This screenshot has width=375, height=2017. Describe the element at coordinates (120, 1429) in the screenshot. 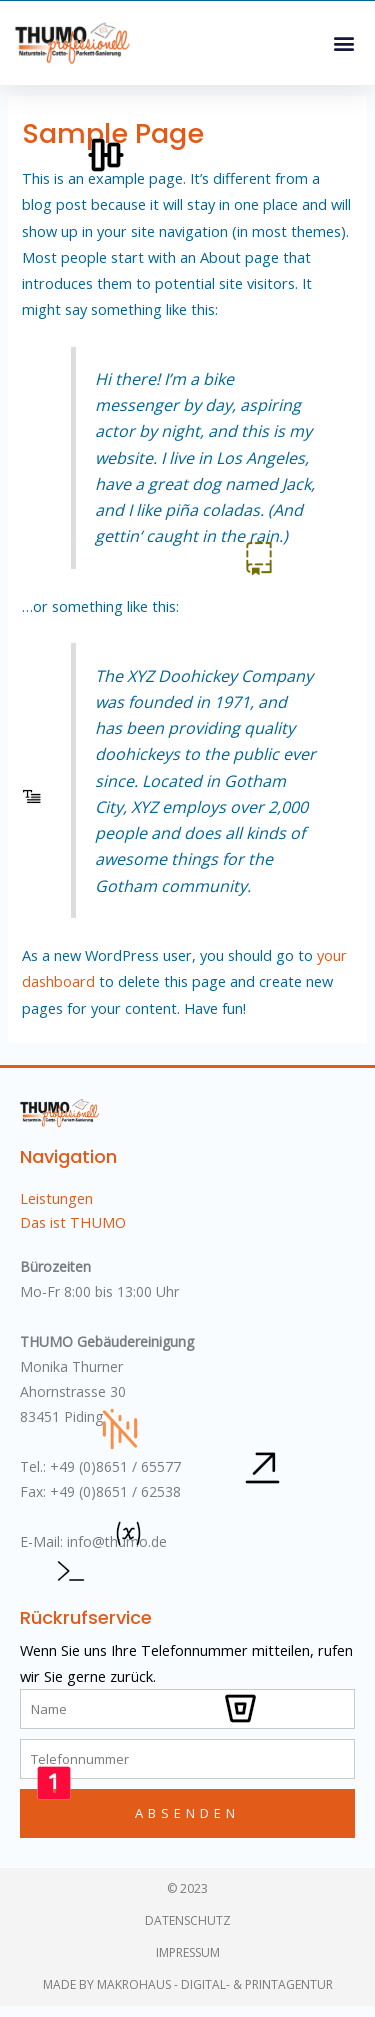

I see `mute or disable audio input` at that location.